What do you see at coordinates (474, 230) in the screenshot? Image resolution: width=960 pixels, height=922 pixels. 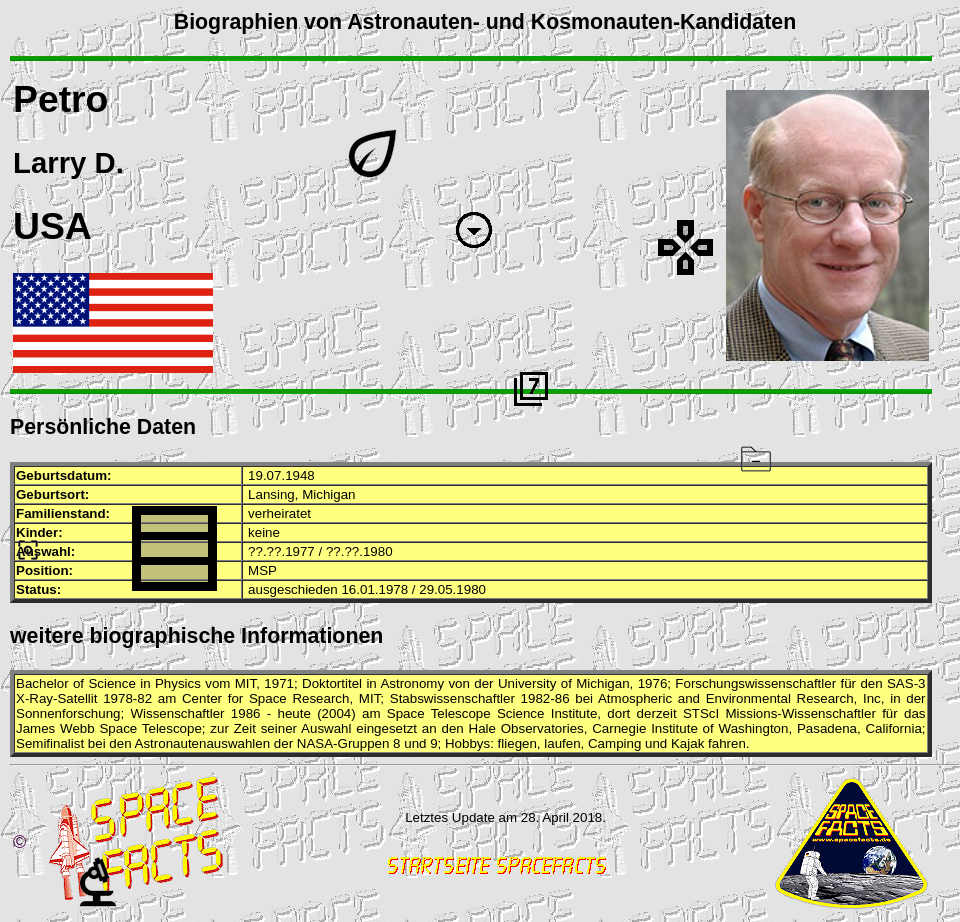 I see `tap to expand dropdown menu` at bounding box center [474, 230].